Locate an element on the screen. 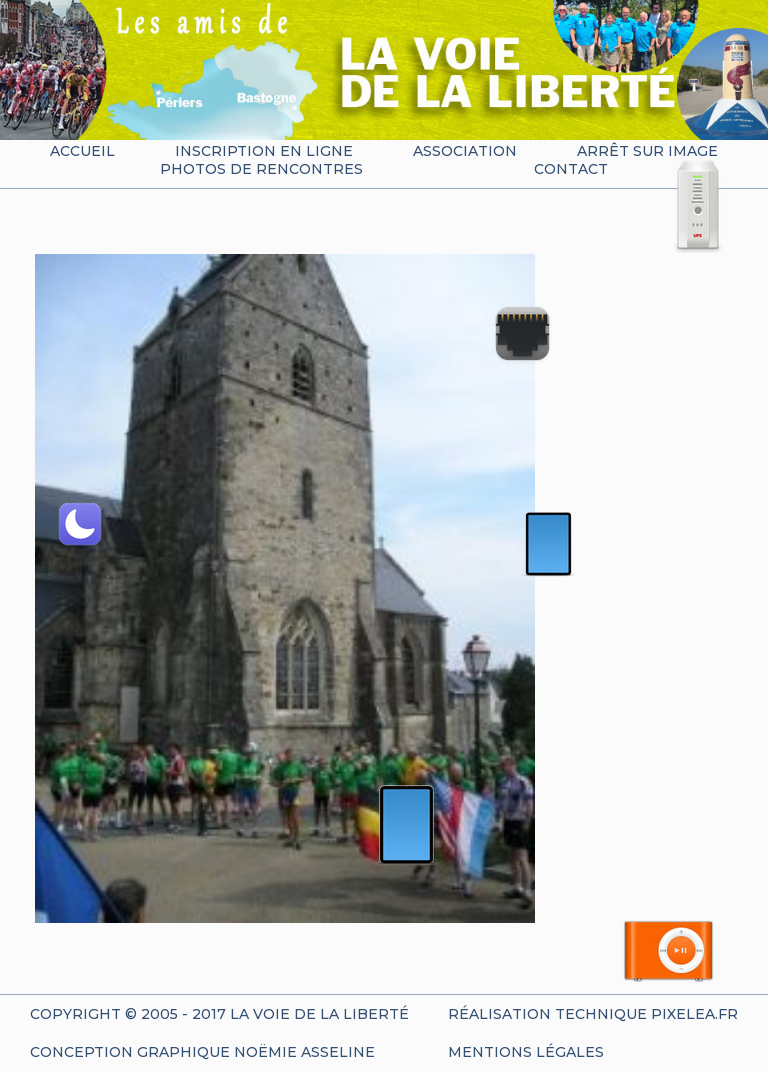 Image resolution: width=768 pixels, height=1071 pixels. iPad Air M2 device icon is located at coordinates (548, 544).